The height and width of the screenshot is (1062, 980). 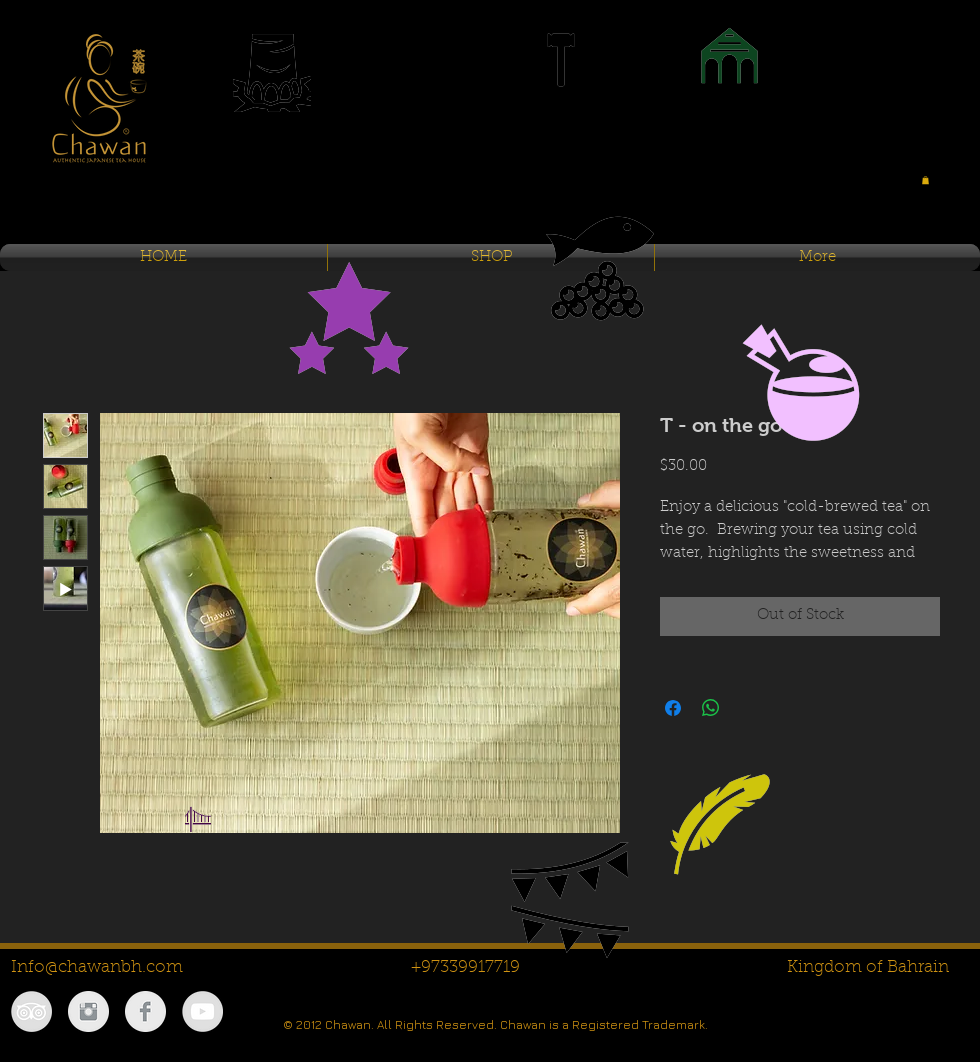 I want to click on view your ratings or reviews, so click(x=349, y=318).